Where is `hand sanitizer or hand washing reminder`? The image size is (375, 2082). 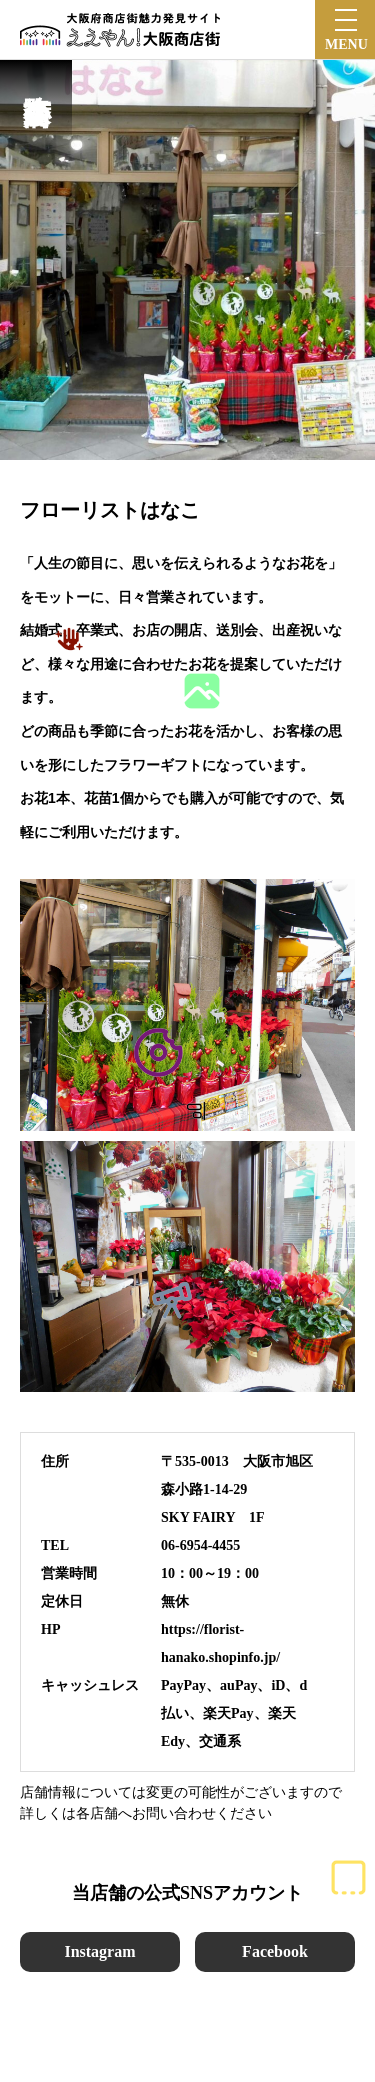 hand sanitizer or hand washing reminder is located at coordinates (69, 639).